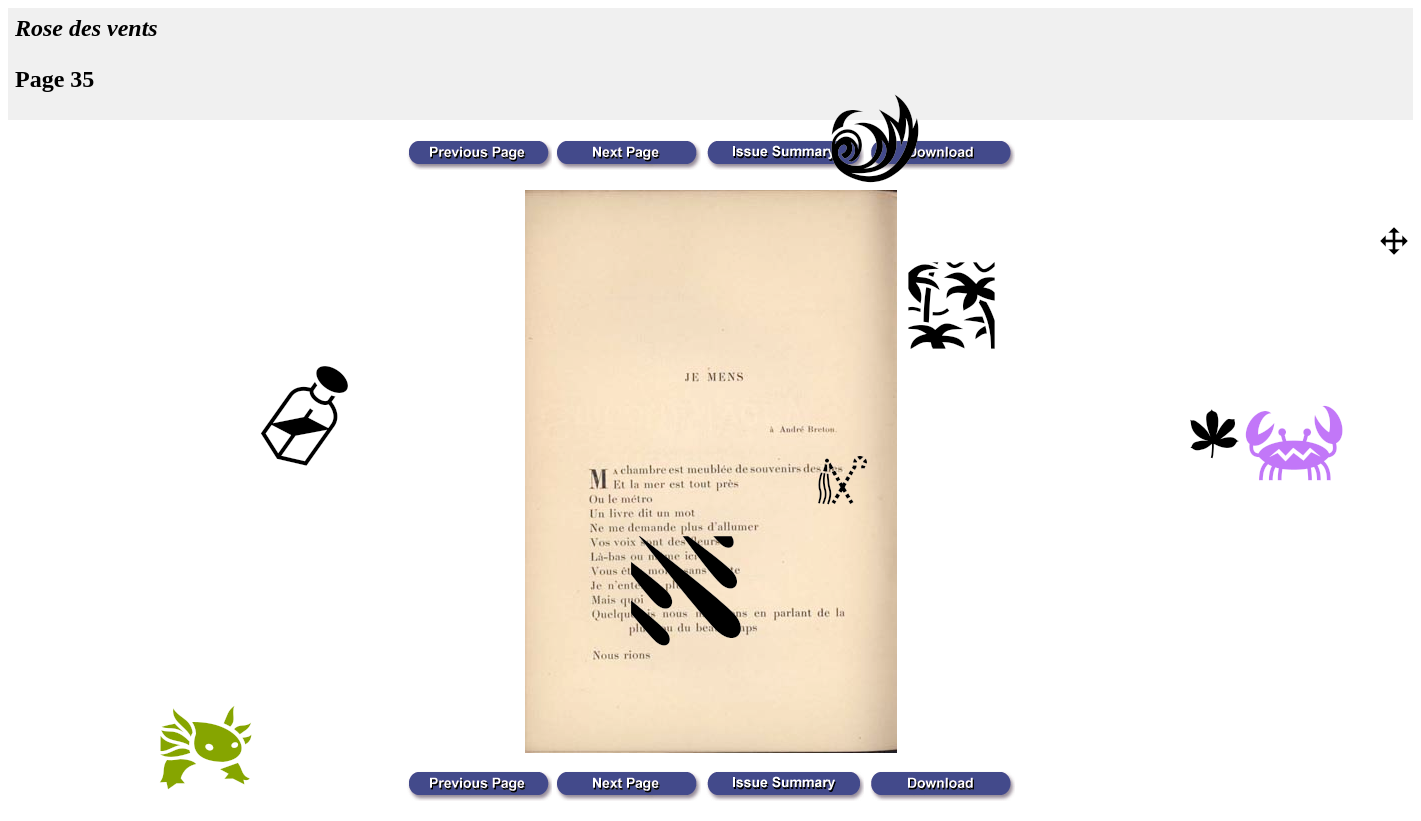 The width and height of the screenshot is (1421, 821). What do you see at coordinates (306, 416) in the screenshot?
I see `potion or consumable item in inventory` at bounding box center [306, 416].